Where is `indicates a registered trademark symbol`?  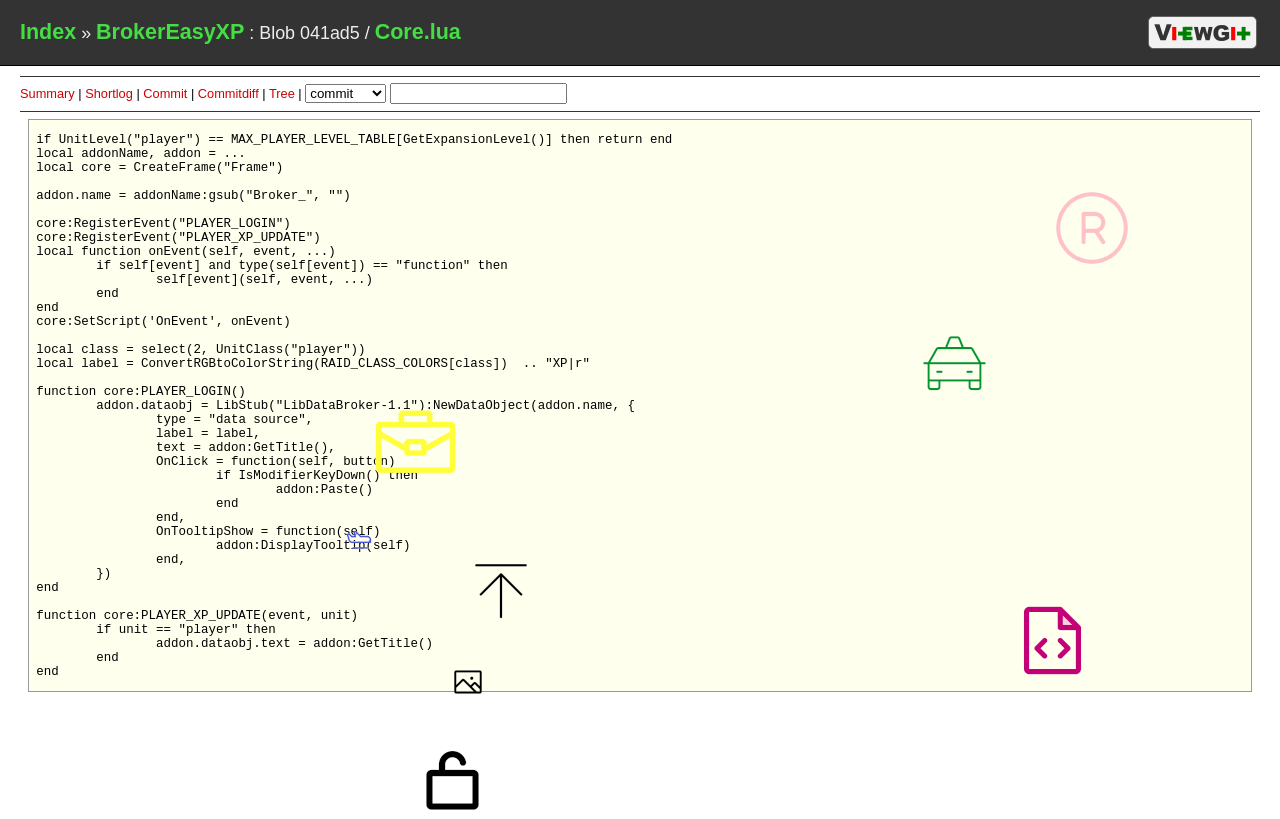 indicates a registered trademark symbol is located at coordinates (1092, 228).